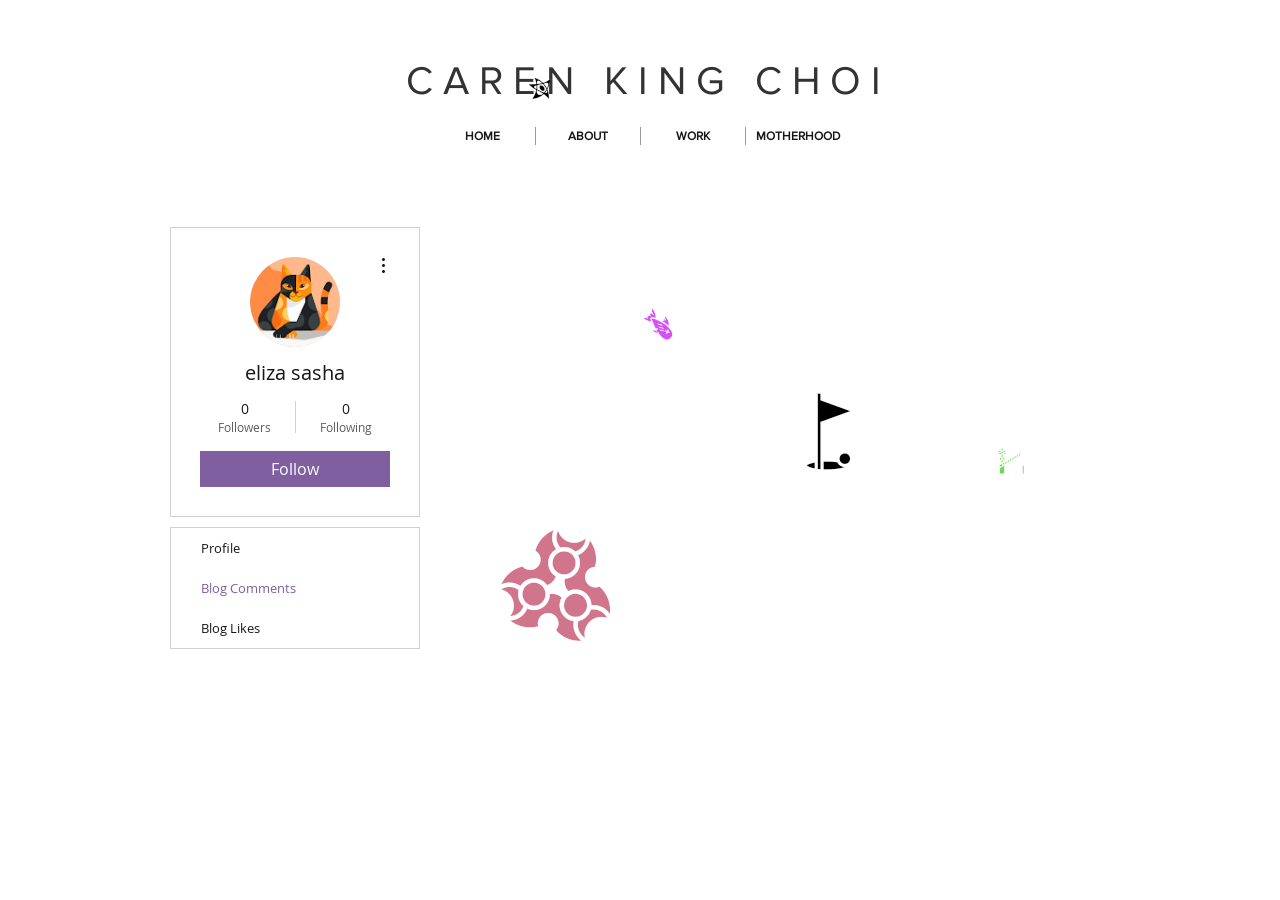 The image size is (1280, 900). Describe the element at coordinates (658, 324) in the screenshot. I see `indicates a food item or meal in a cooking game` at that location.